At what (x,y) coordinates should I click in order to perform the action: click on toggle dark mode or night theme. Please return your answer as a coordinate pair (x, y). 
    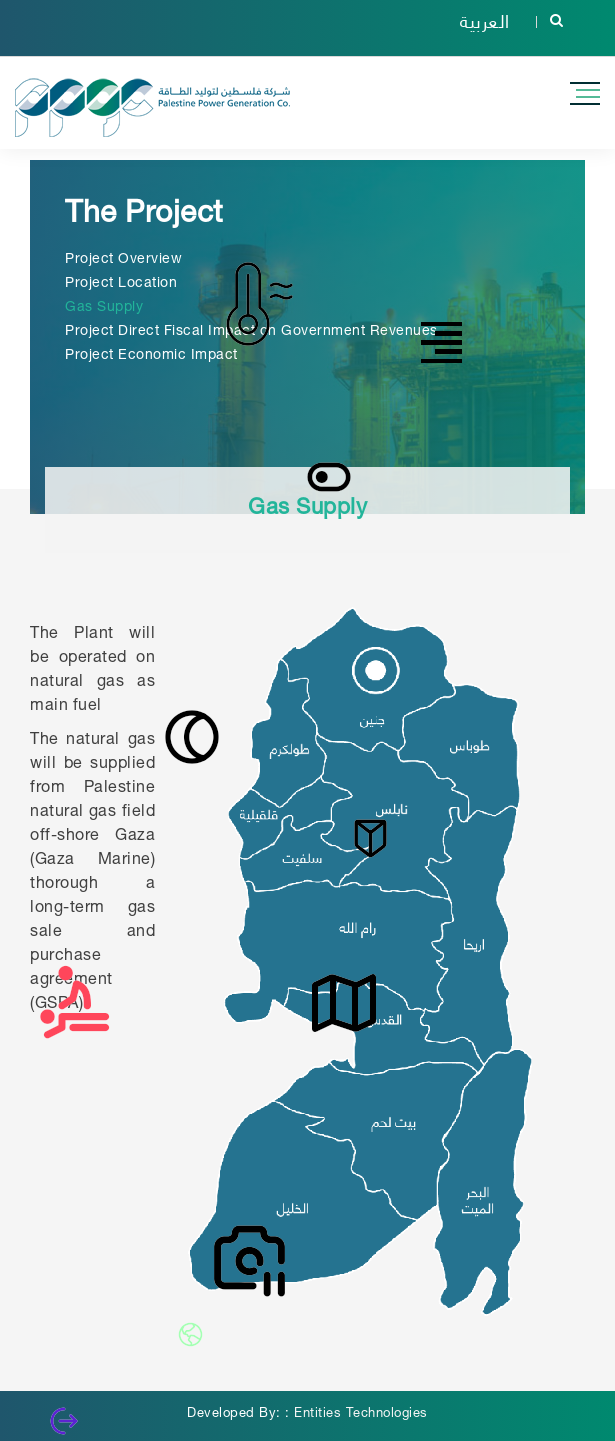
    Looking at the image, I should click on (192, 737).